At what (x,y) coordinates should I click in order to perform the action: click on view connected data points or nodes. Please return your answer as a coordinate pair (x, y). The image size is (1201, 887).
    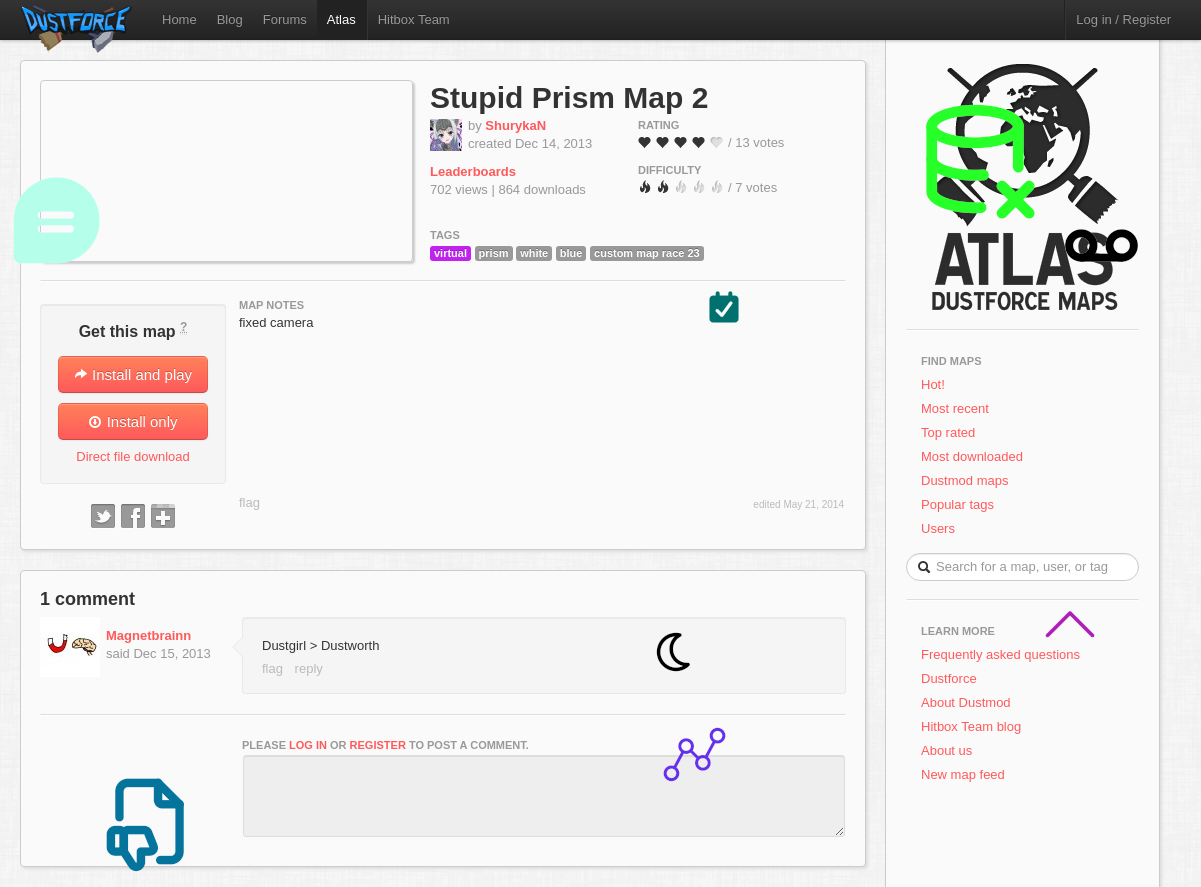
    Looking at the image, I should click on (694, 754).